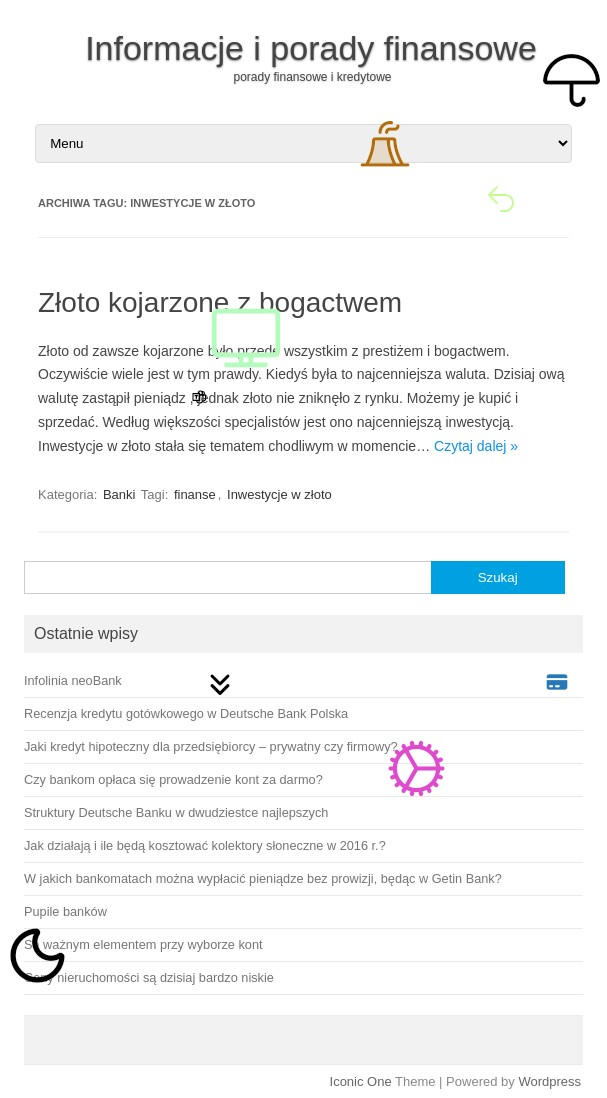 The width and height of the screenshot is (607, 1098). I want to click on manage payment methods, so click(557, 682).